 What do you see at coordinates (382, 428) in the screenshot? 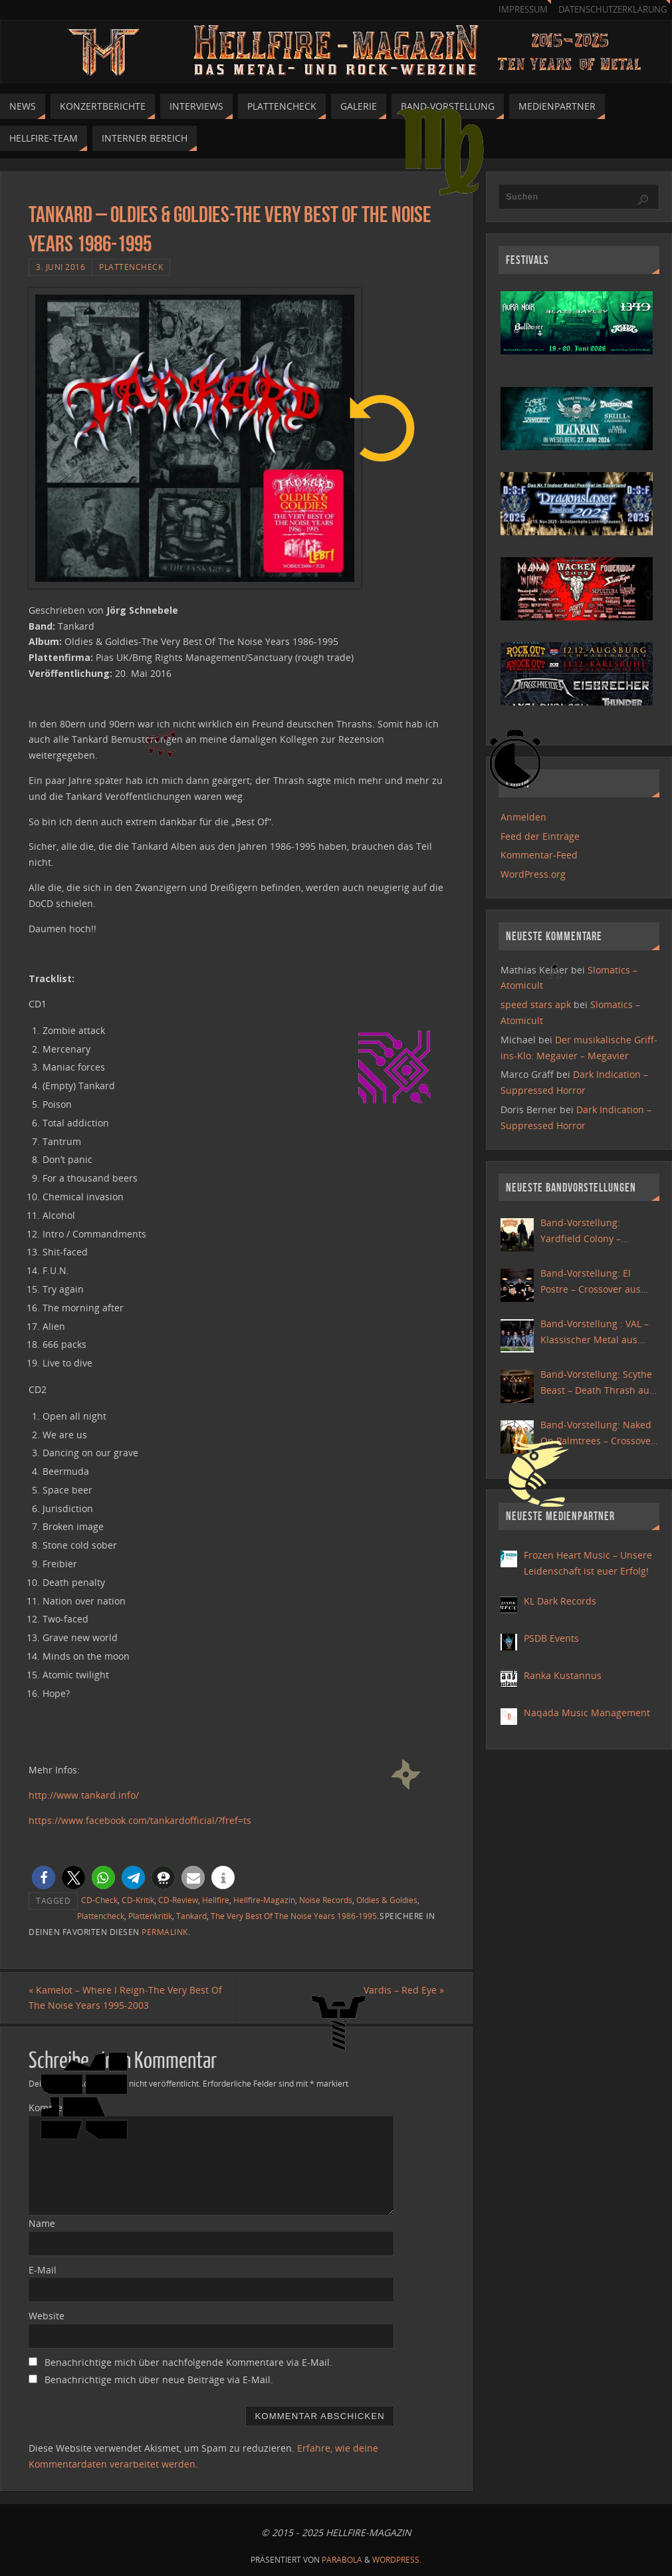
I see `undo last action` at bounding box center [382, 428].